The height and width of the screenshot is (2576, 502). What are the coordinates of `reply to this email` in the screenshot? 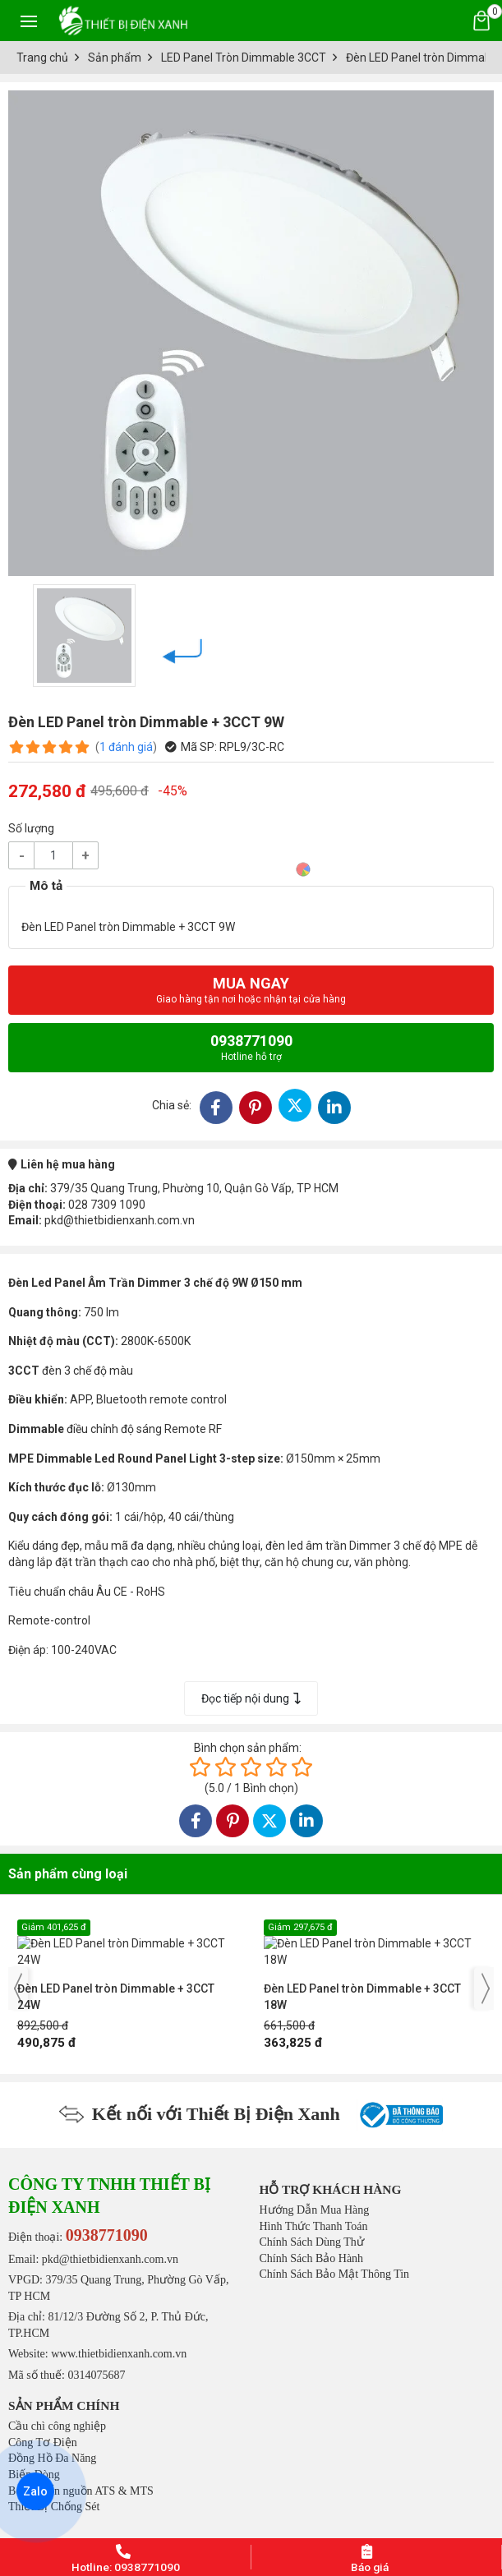 It's located at (182, 648).